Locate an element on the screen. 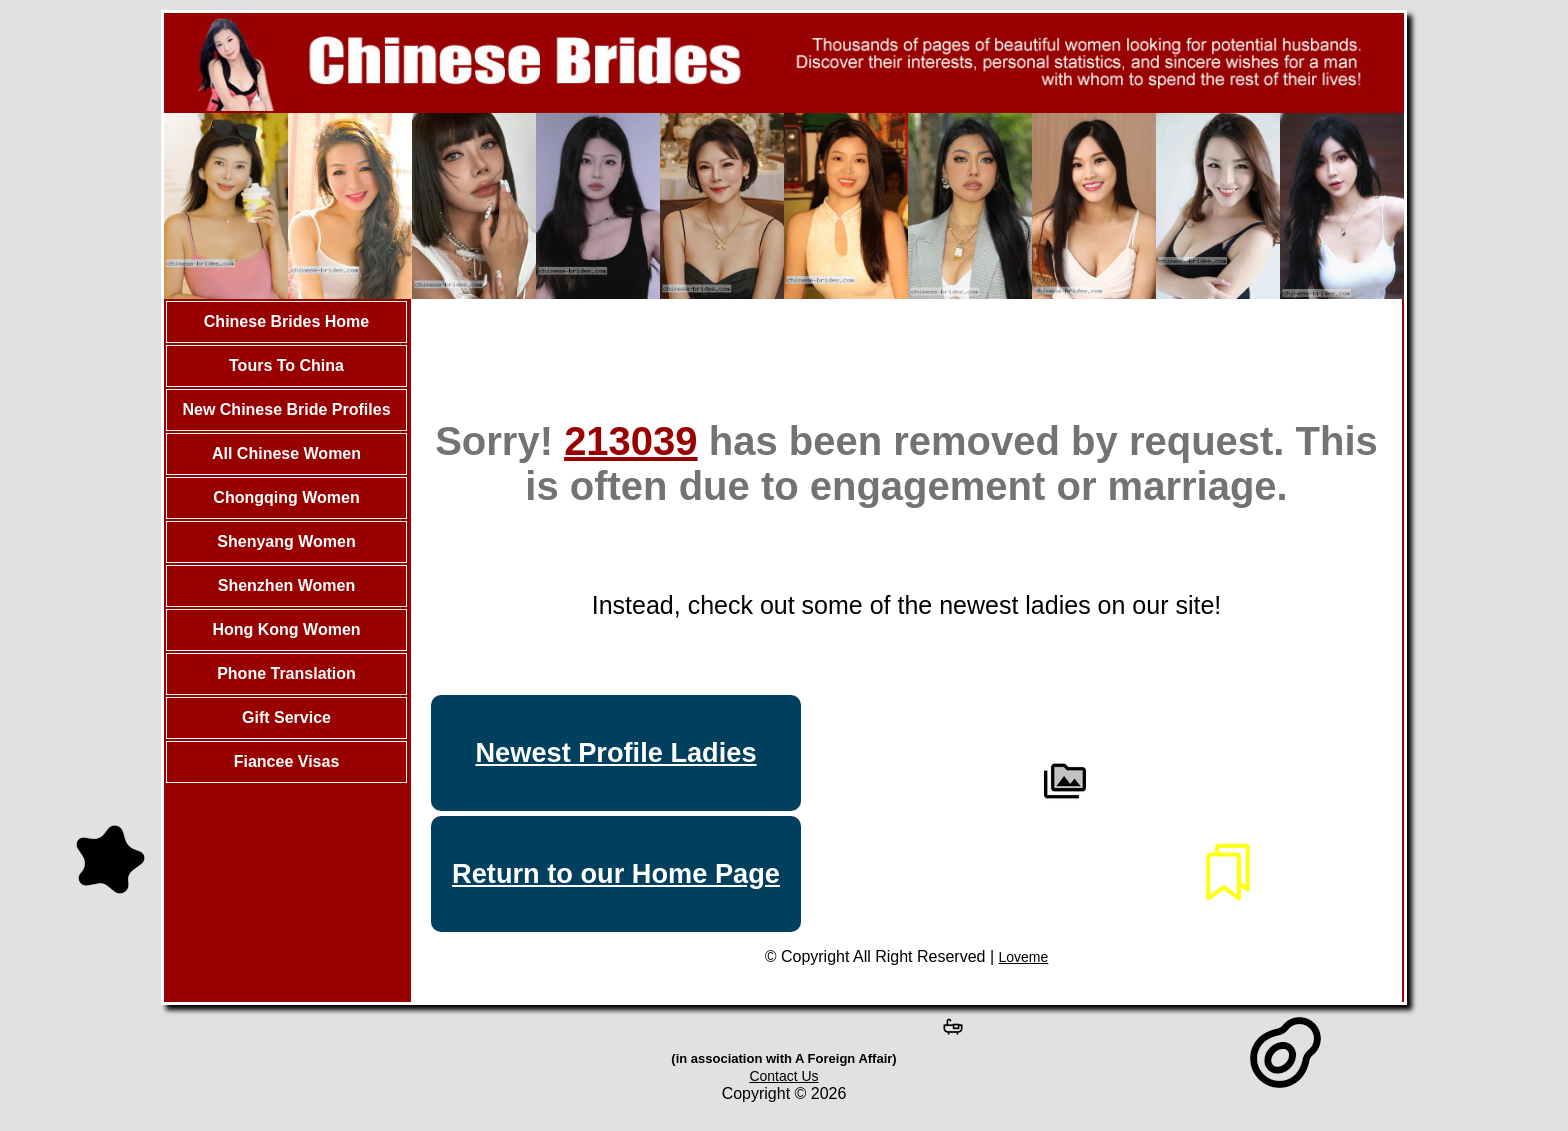 This screenshot has width=1568, height=1131. access your photo and media library is located at coordinates (1065, 781).